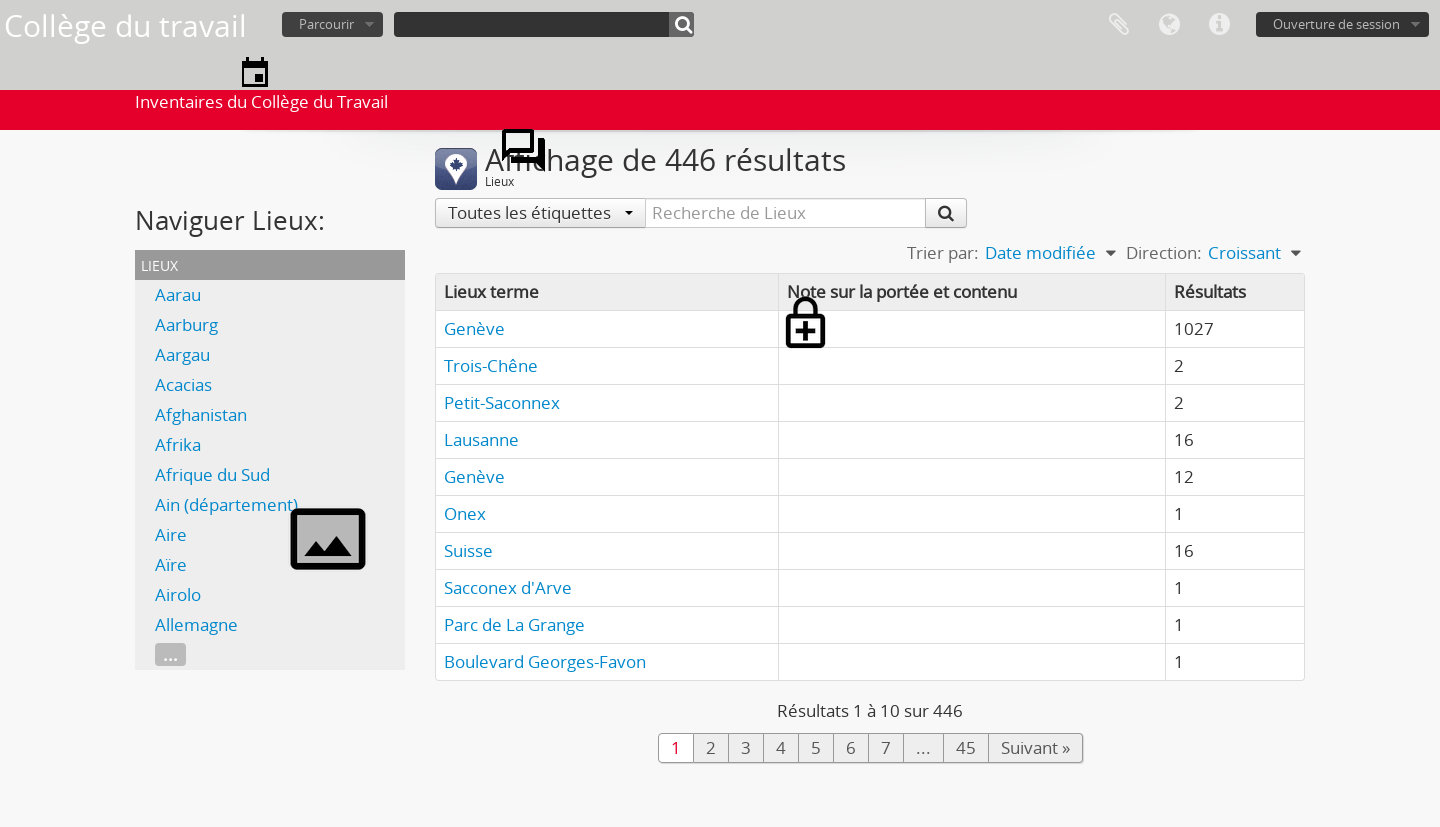 This screenshot has width=1440, height=827. Describe the element at coordinates (523, 150) in the screenshot. I see `open discussion forum or community chat` at that location.